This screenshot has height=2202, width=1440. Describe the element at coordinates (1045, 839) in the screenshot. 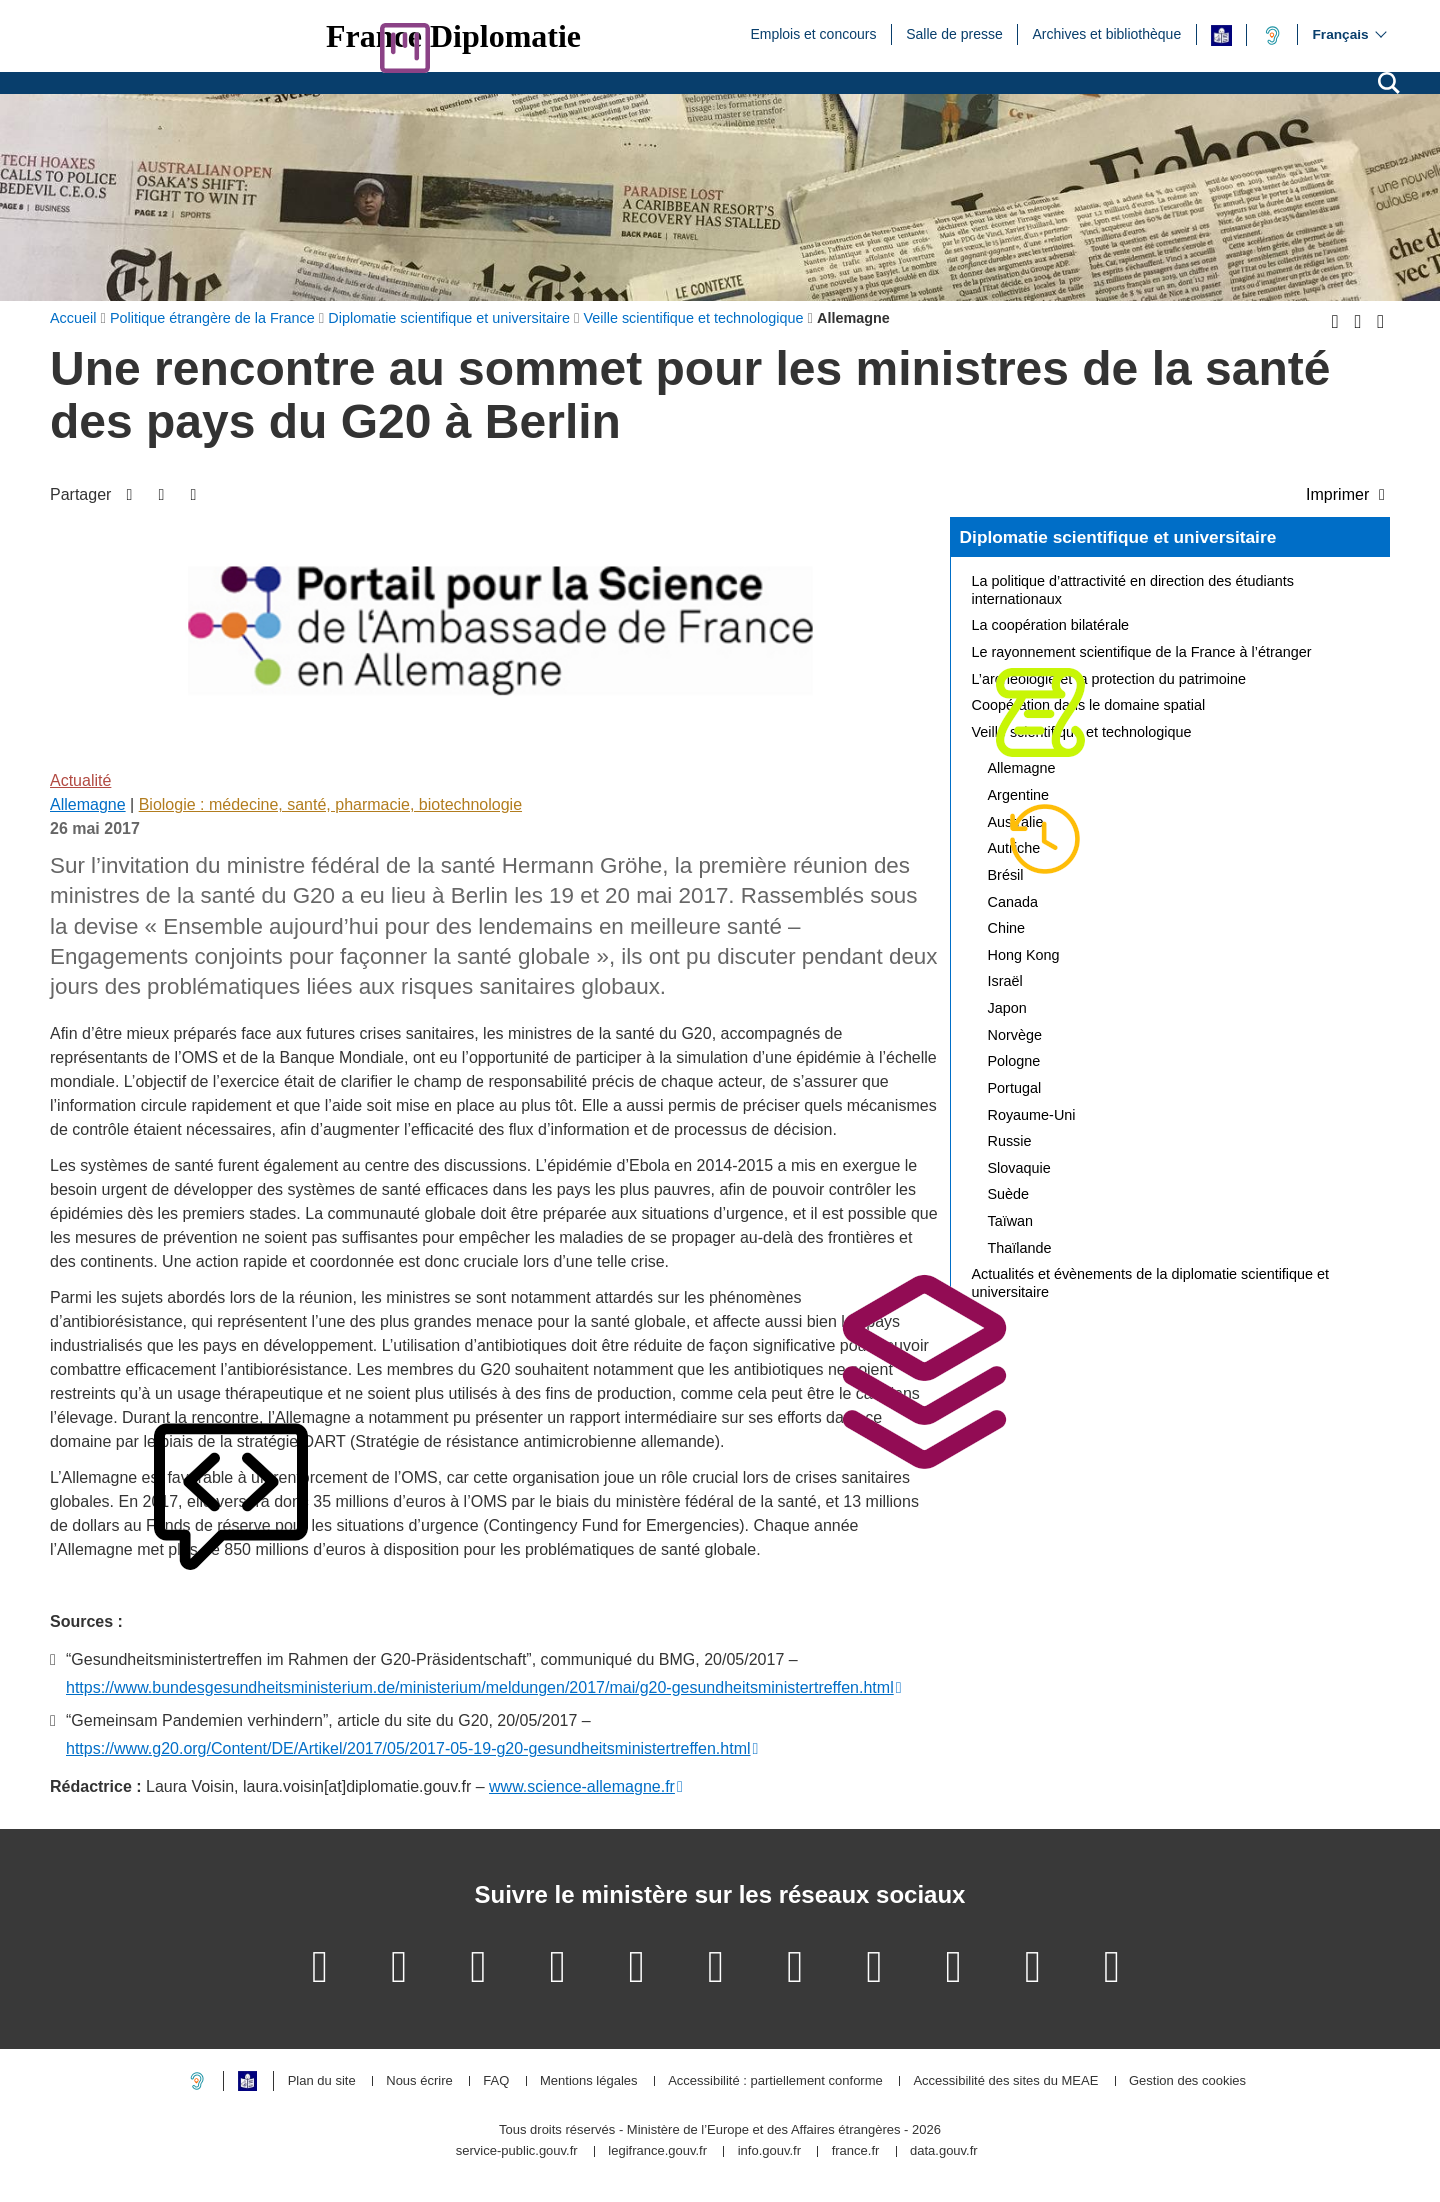

I see `view commit or activity history` at that location.